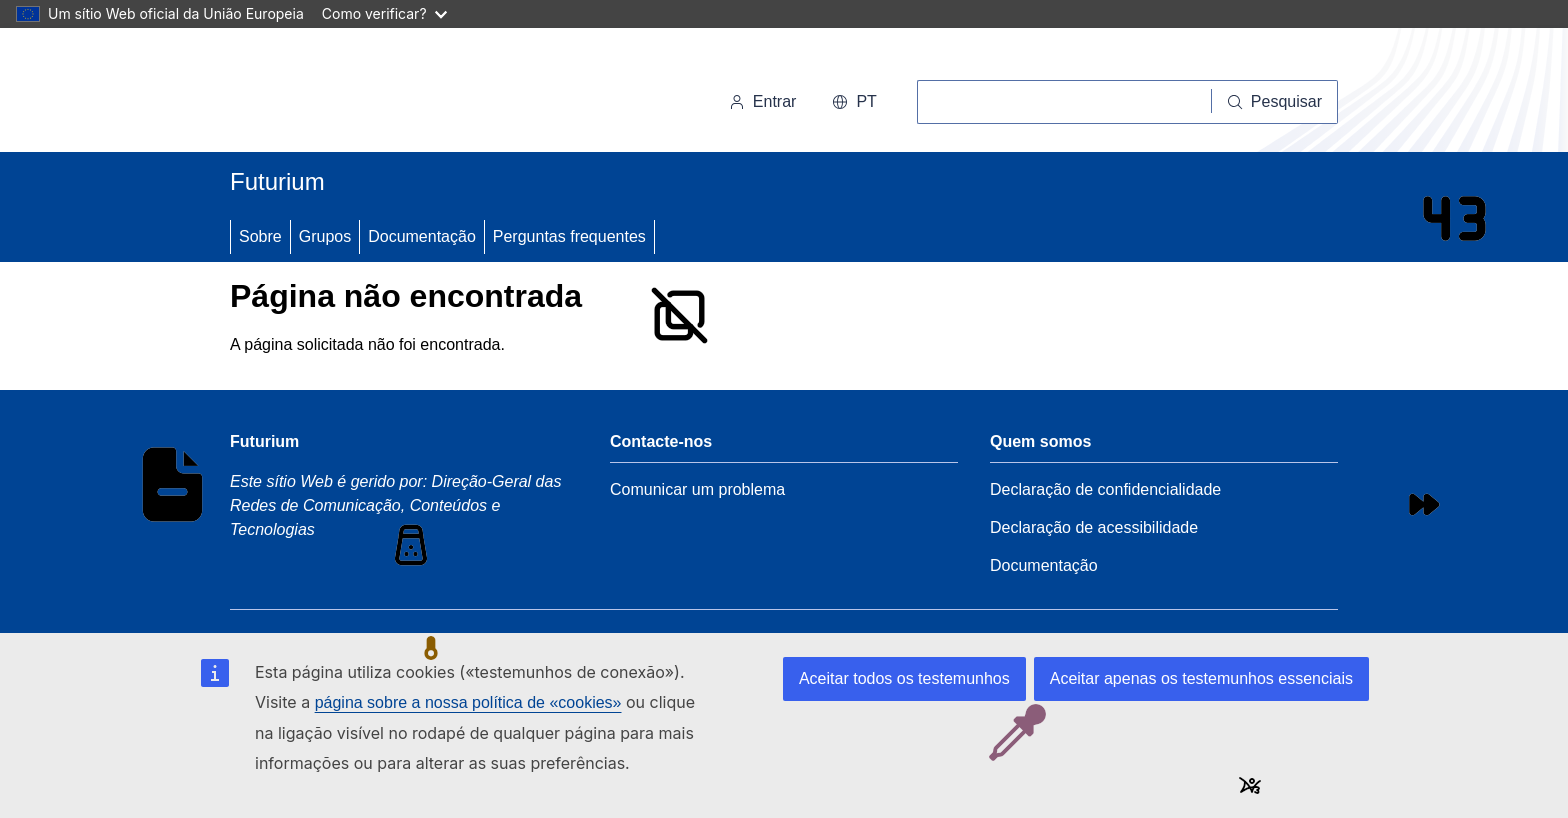 Image resolution: width=1568 pixels, height=818 pixels. What do you see at coordinates (431, 648) in the screenshot?
I see `indicates lowest temperature or cold setting` at bounding box center [431, 648].